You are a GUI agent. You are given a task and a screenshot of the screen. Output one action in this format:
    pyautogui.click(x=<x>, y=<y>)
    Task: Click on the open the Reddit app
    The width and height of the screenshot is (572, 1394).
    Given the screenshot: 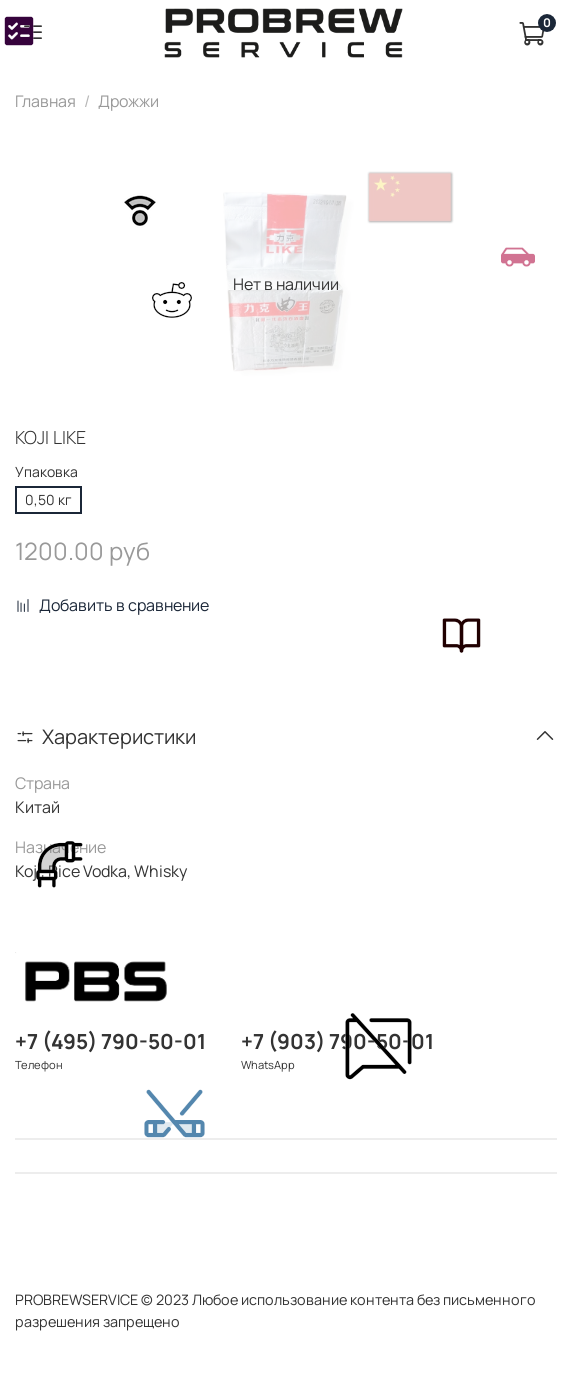 What is the action you would take?
    pyautogui.click(x=172, y=302)
    